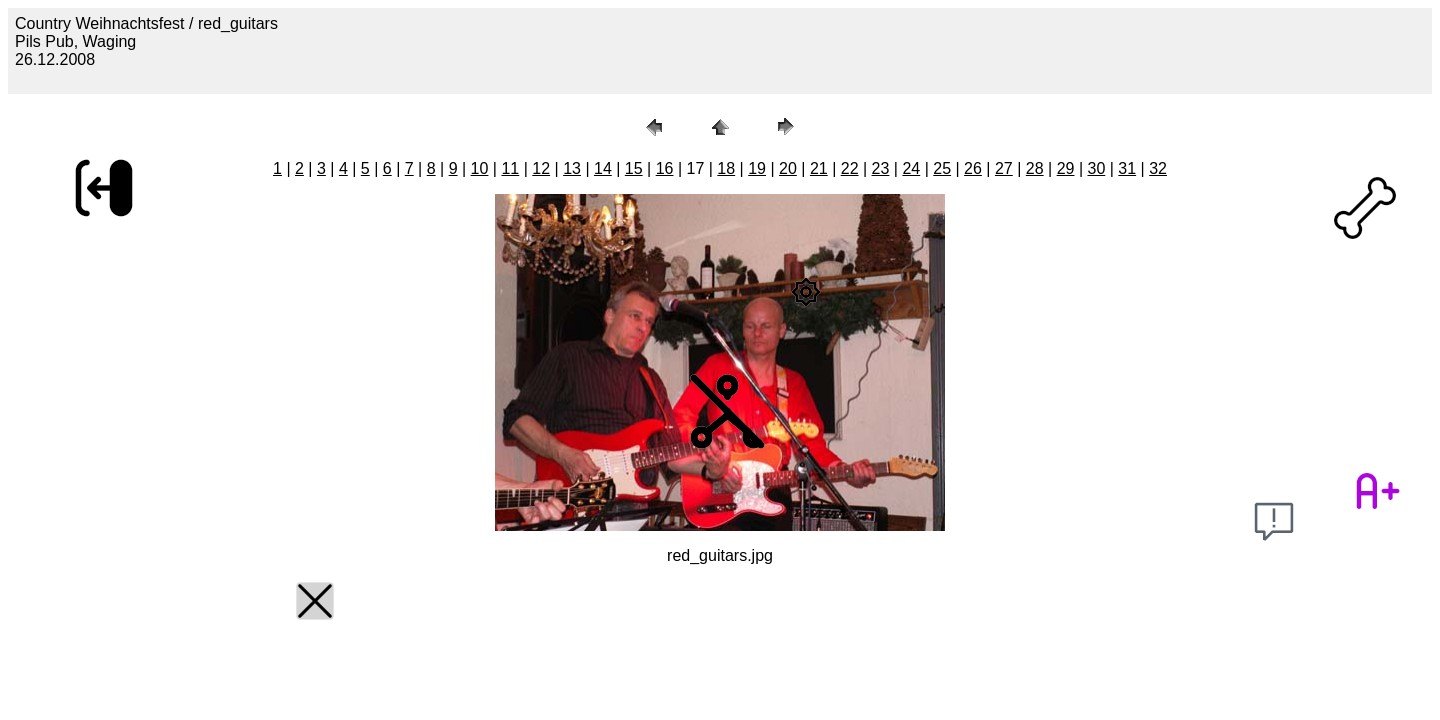  What do you see at coordinates (727, 411) in the screenshot?
I see `disable hierarchical view` at bounding box center [727, 411].